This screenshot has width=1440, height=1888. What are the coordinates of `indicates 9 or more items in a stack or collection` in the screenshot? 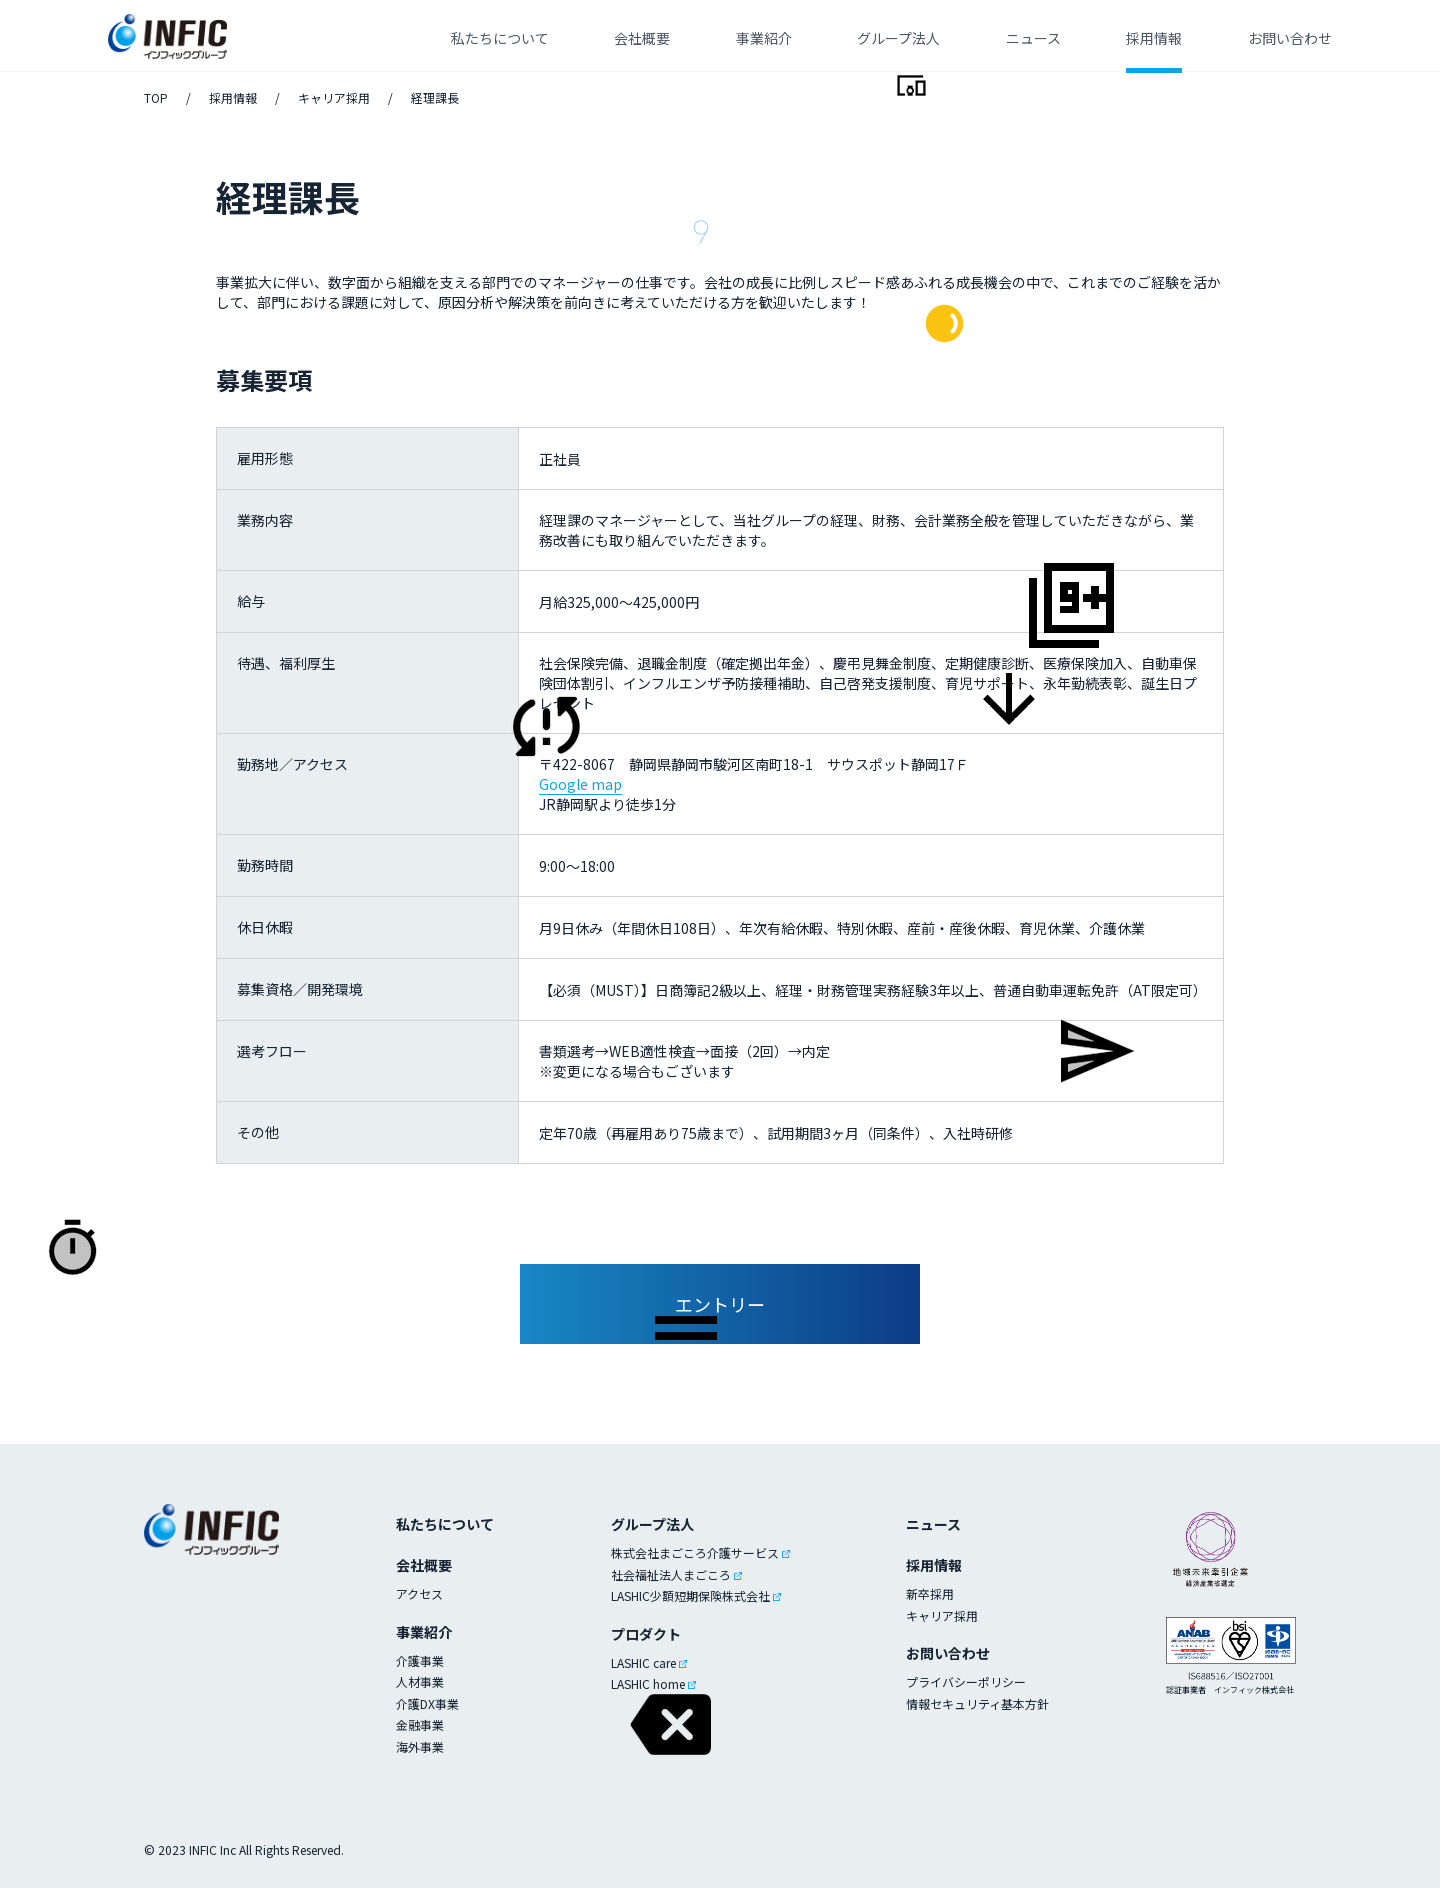 It's located at (1071, 605).